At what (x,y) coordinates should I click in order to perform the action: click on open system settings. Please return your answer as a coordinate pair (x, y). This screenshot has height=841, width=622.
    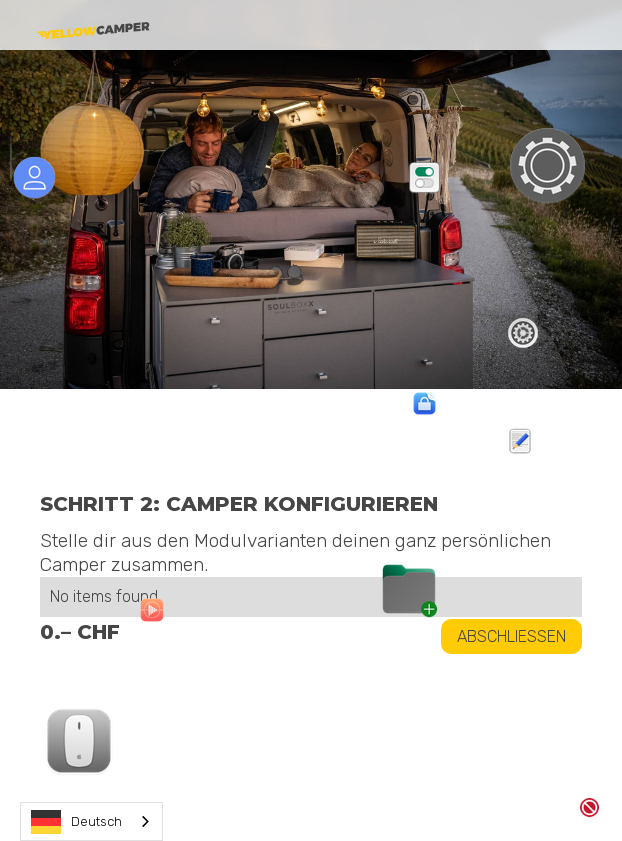
    Looking at the image, I should click on (523, 333).